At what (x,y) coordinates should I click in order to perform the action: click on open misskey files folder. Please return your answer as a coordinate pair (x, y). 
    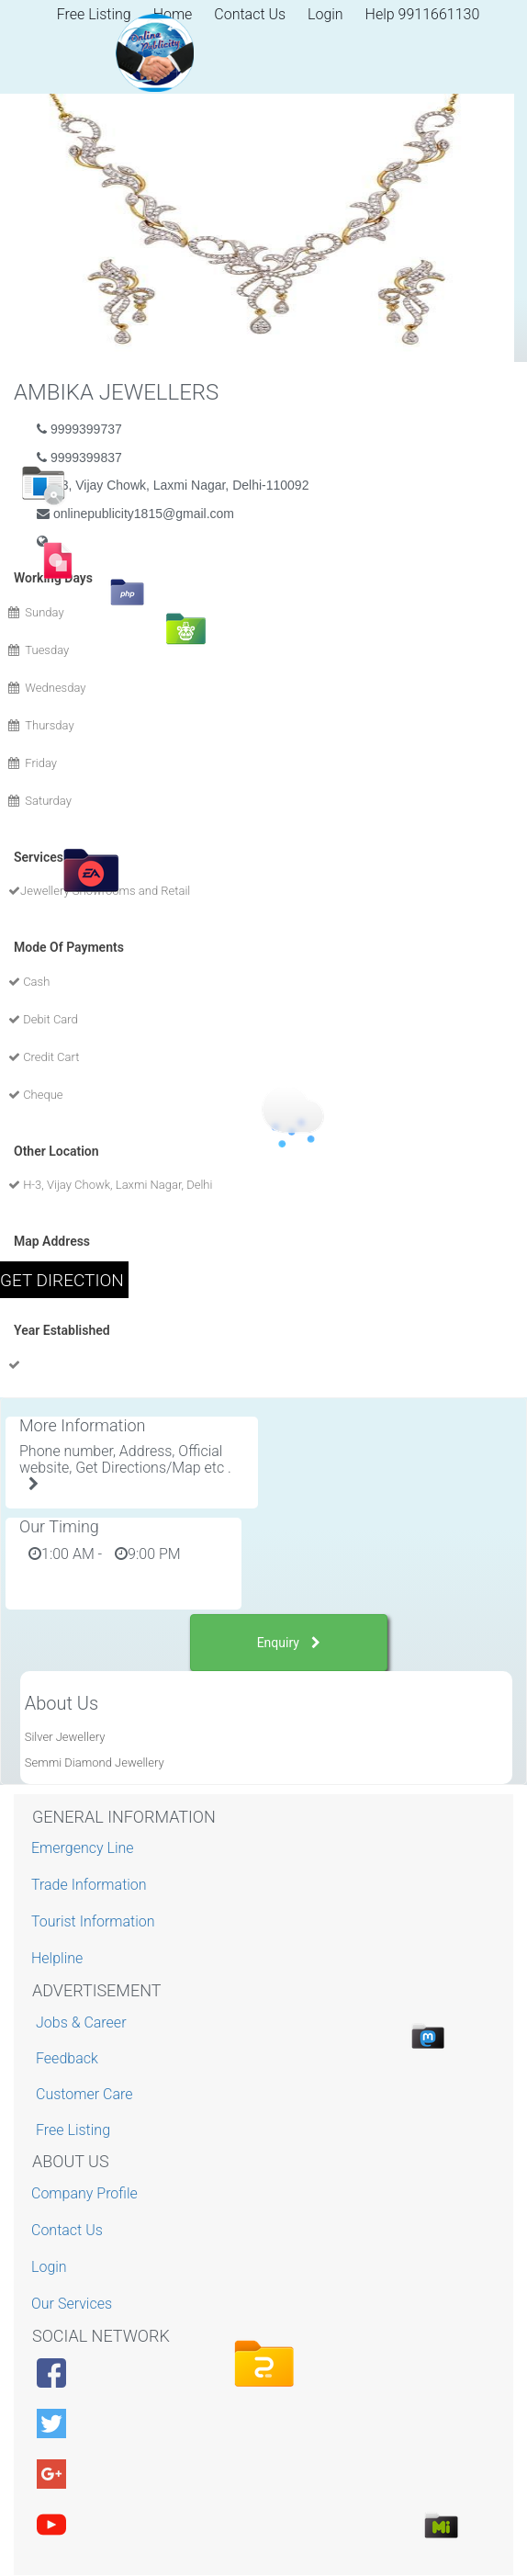
    Looking at the image, I should click on (441, 2525).